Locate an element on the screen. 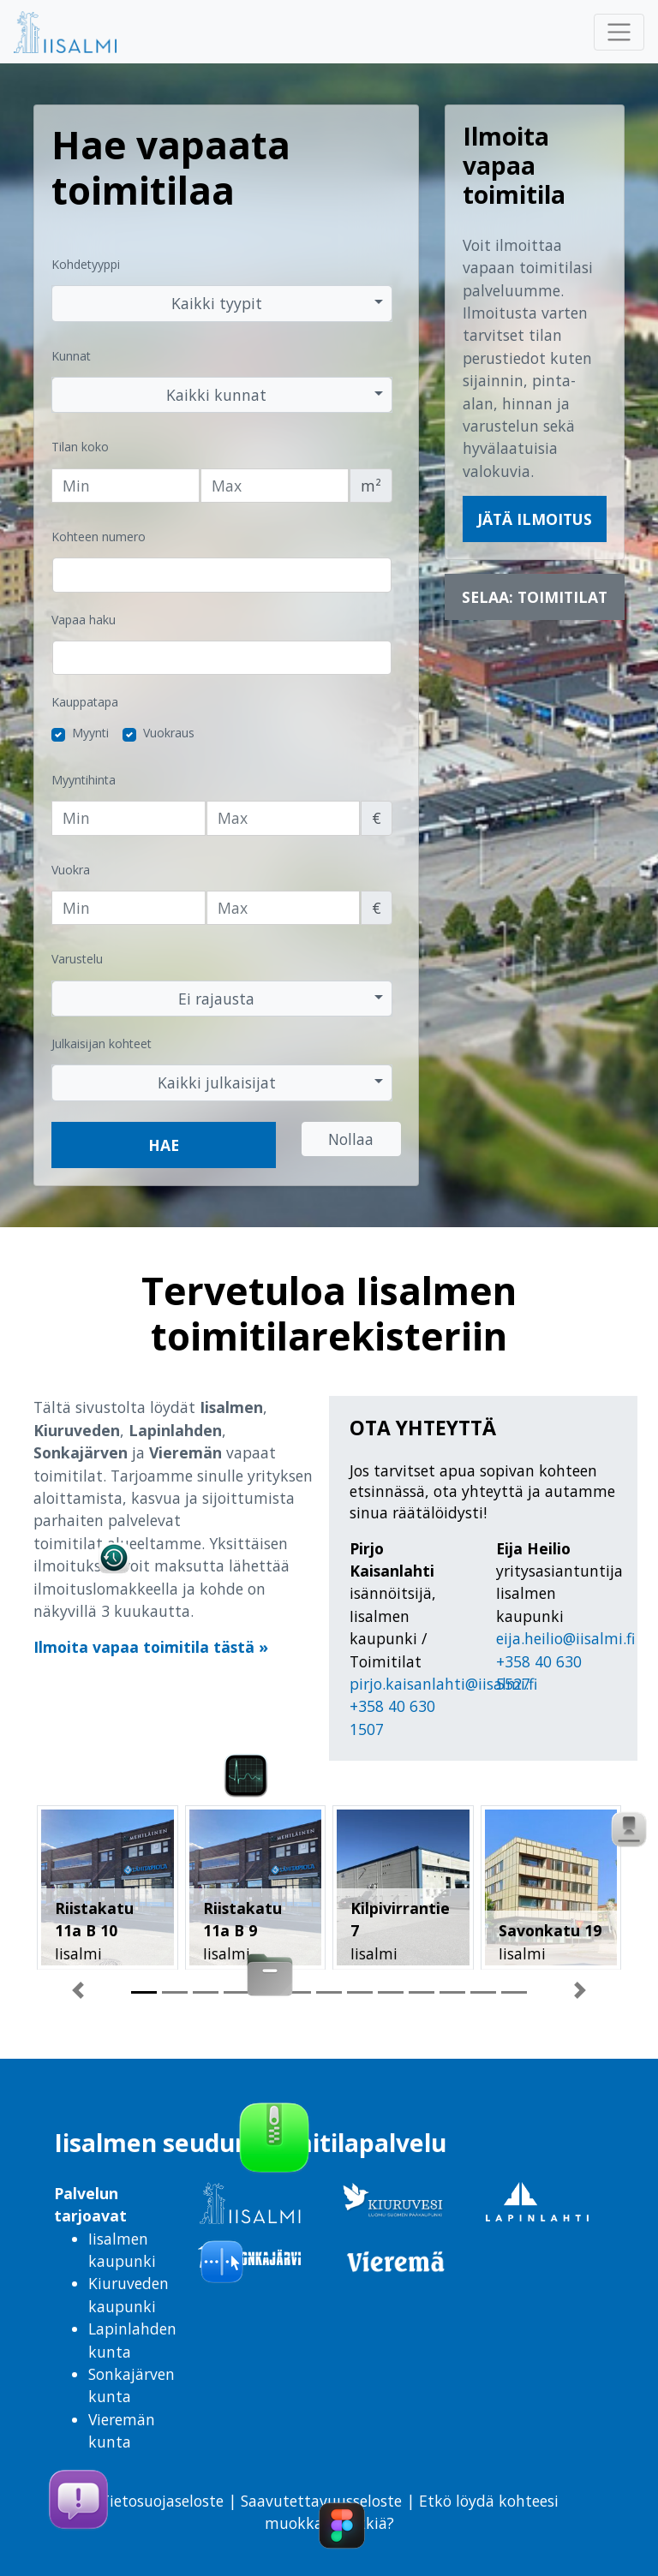 This screenshot has height=2576, width=658. open Archive Utility to compress or extract files is located at coordinates (274, 2138).